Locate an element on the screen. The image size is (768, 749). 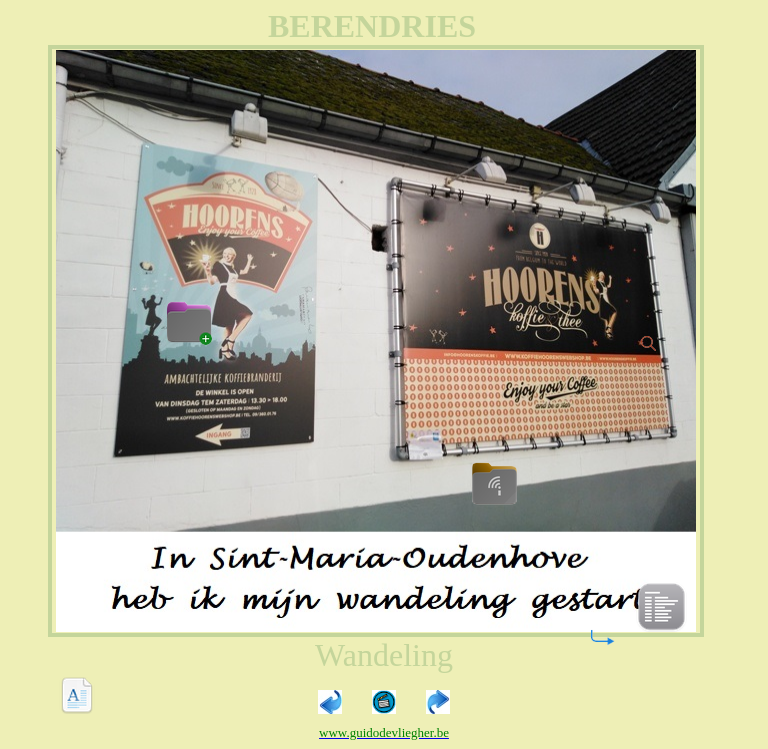
create a new folder is located at coordinates (189, 322).